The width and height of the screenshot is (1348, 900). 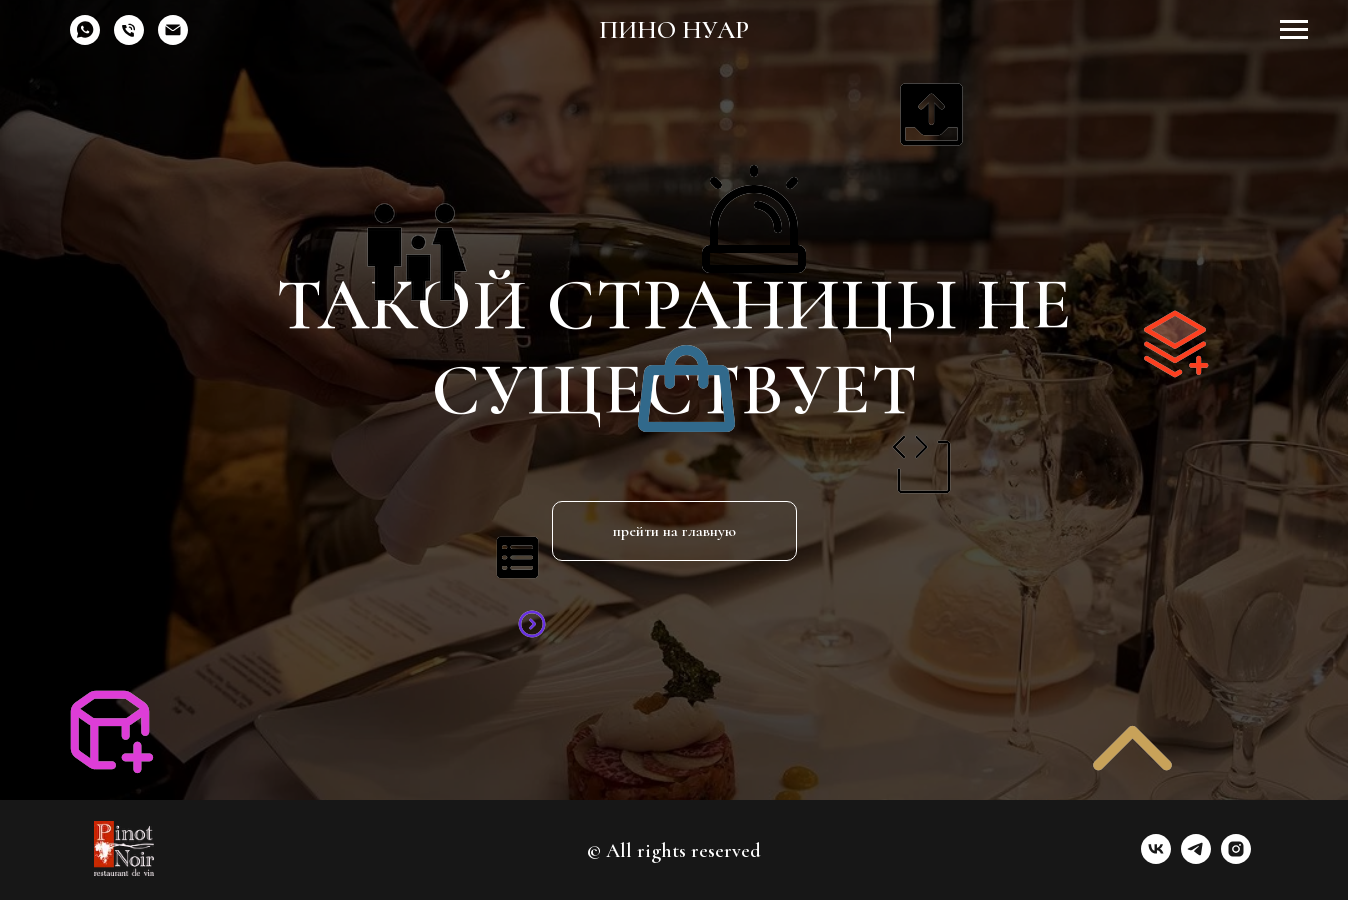 What do you see at coordinates (532, 624) in the screenshot?
I see `go to next item or step` at bounding box center [532, 624].